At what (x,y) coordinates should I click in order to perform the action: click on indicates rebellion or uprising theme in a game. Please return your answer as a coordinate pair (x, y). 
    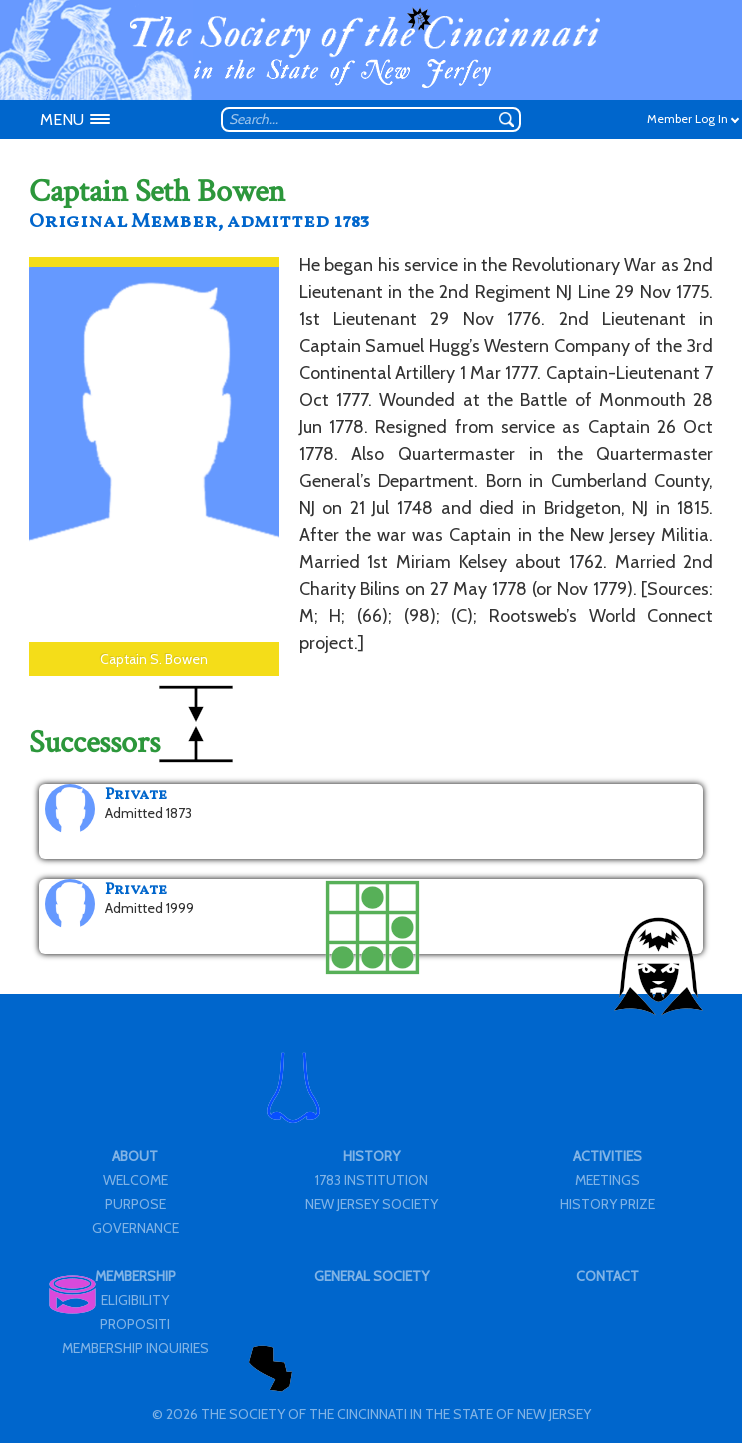
    Looking at the image, I should click on (419, 19).